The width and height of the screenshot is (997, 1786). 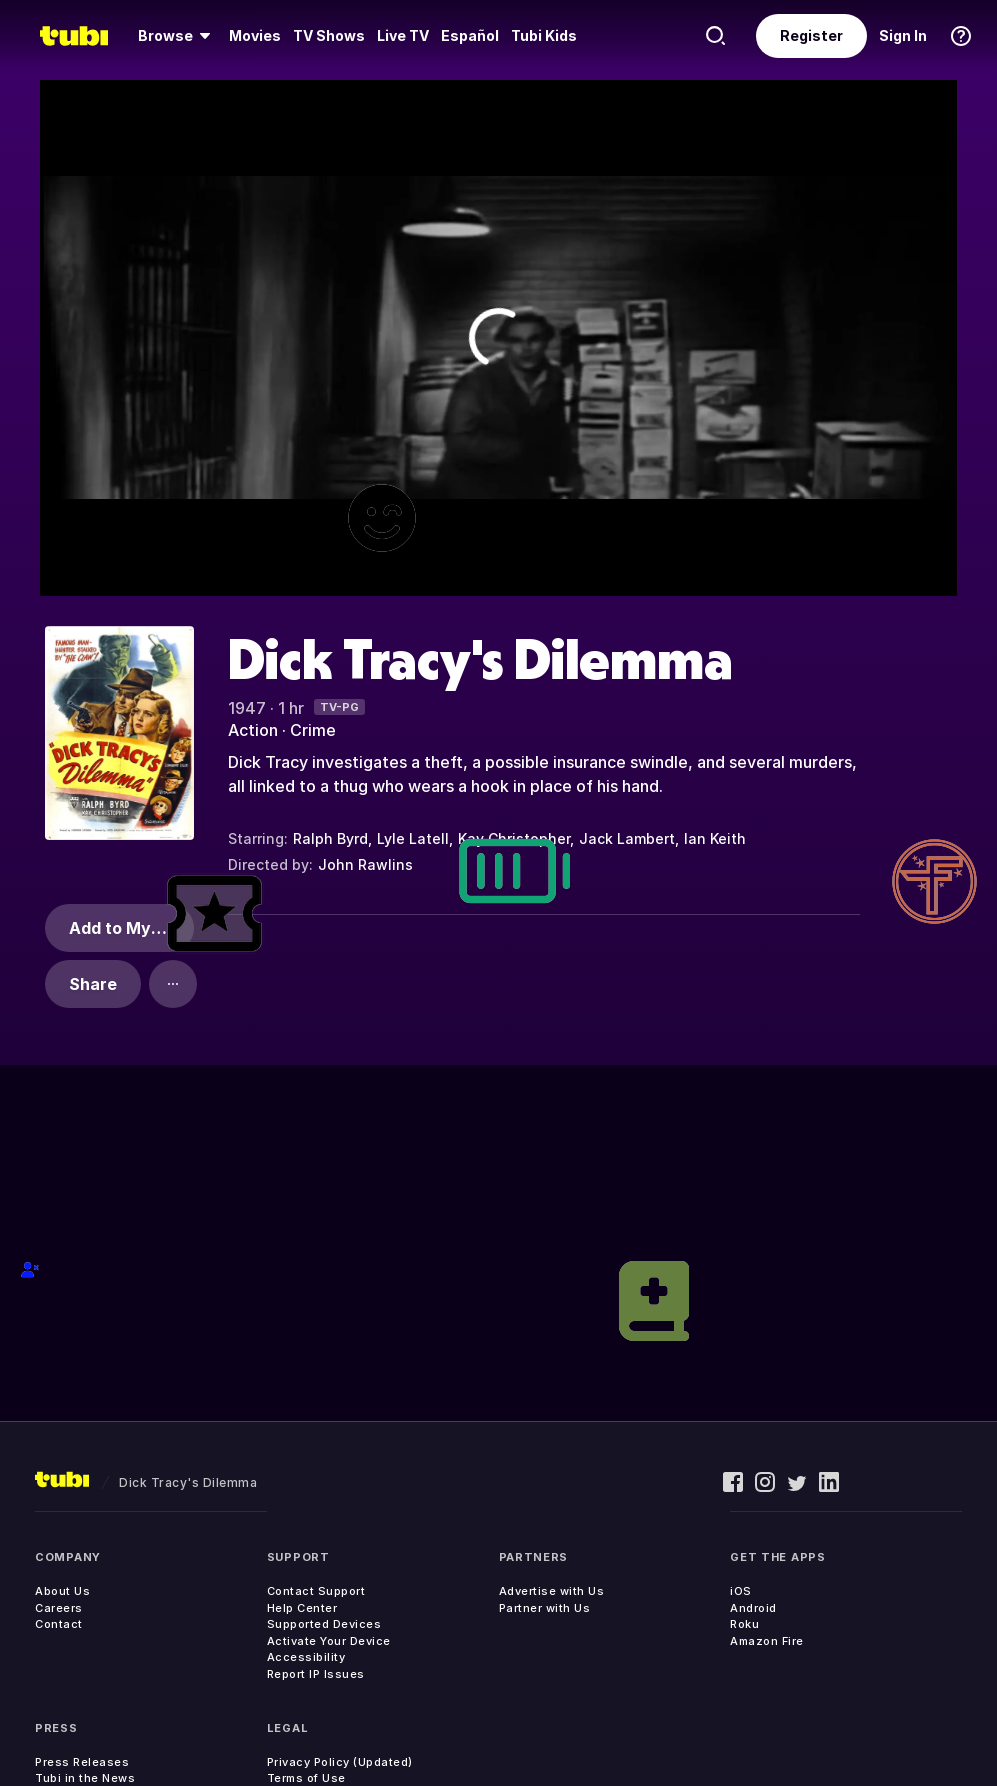 What do you see at coordinates (214, 913) in the screenshot?
I see `view local events or activities` at bounding box center [214, 913].